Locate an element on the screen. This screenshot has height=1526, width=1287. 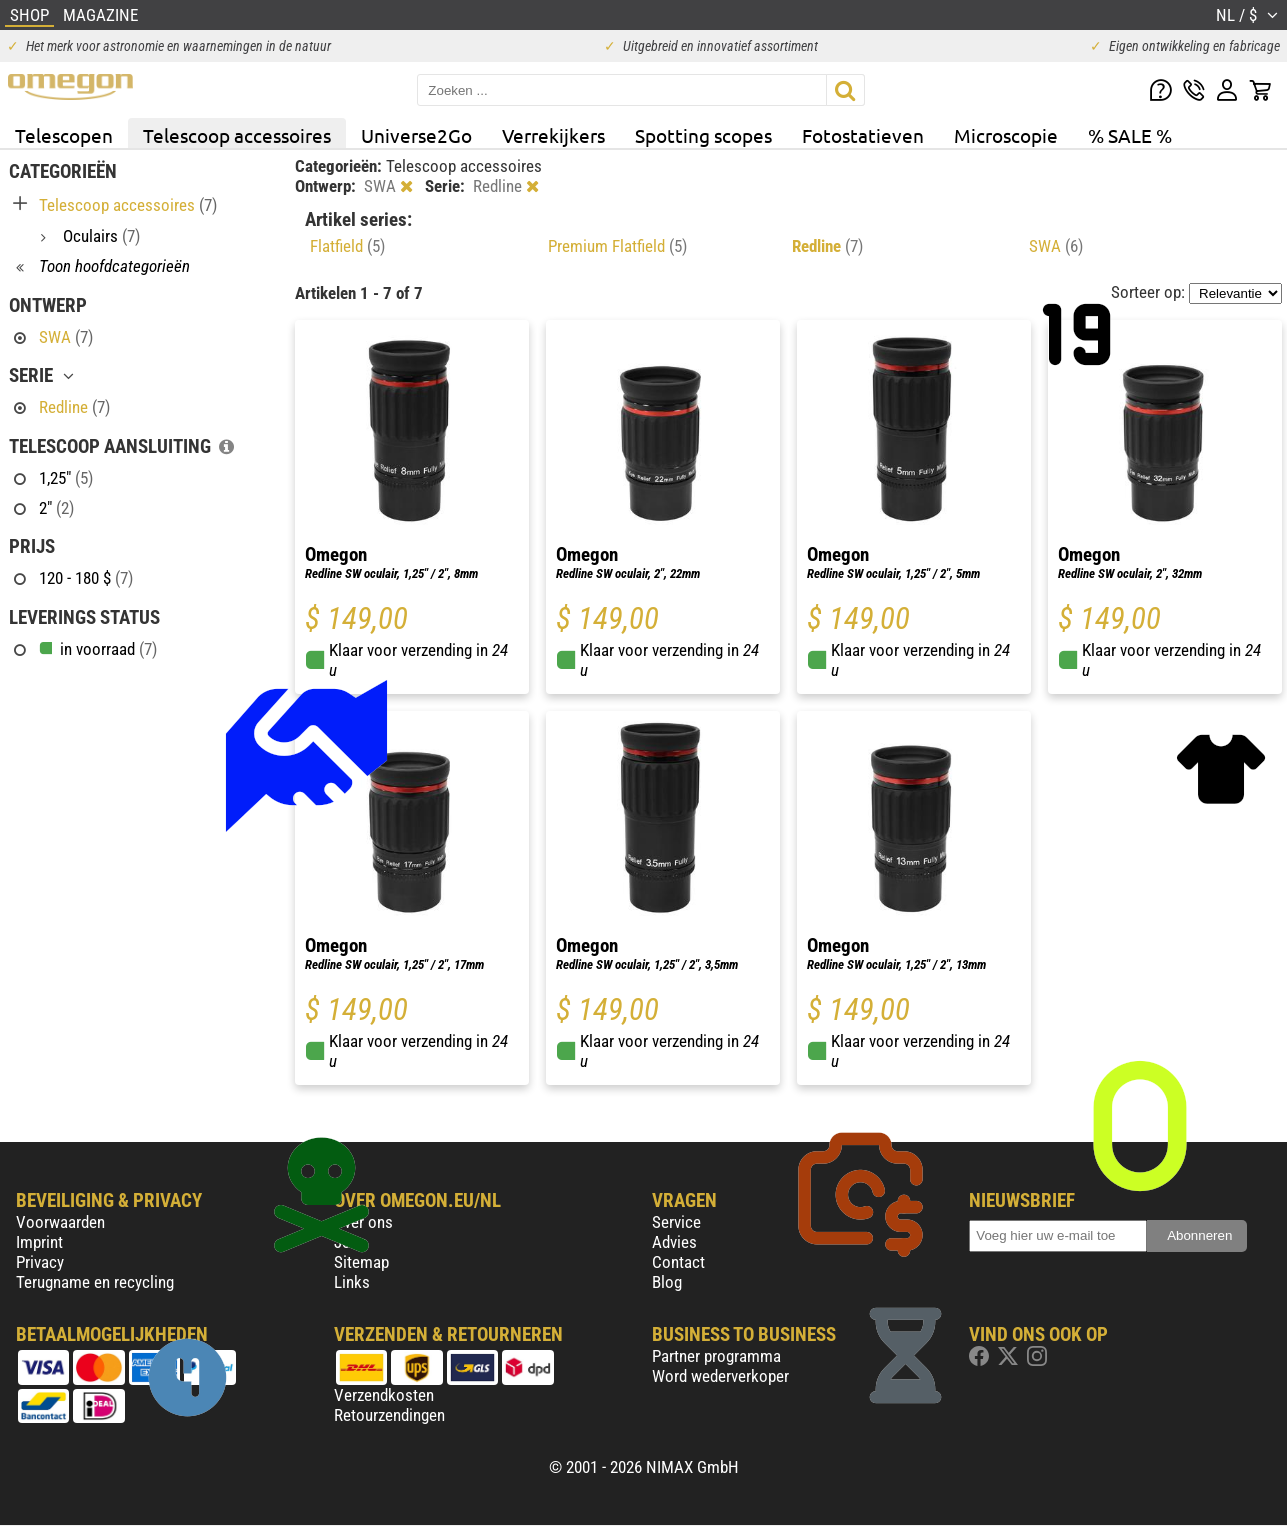
purchase or rent camera equipment is located at coordinates (860, 1188).